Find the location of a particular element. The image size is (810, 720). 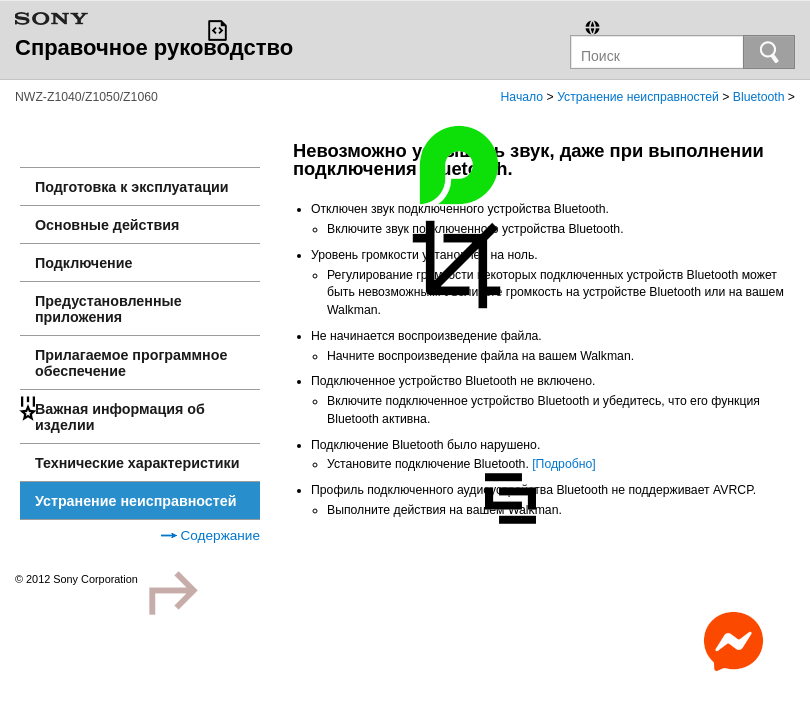

view achievements or awards is located at coordinates (28, 408).